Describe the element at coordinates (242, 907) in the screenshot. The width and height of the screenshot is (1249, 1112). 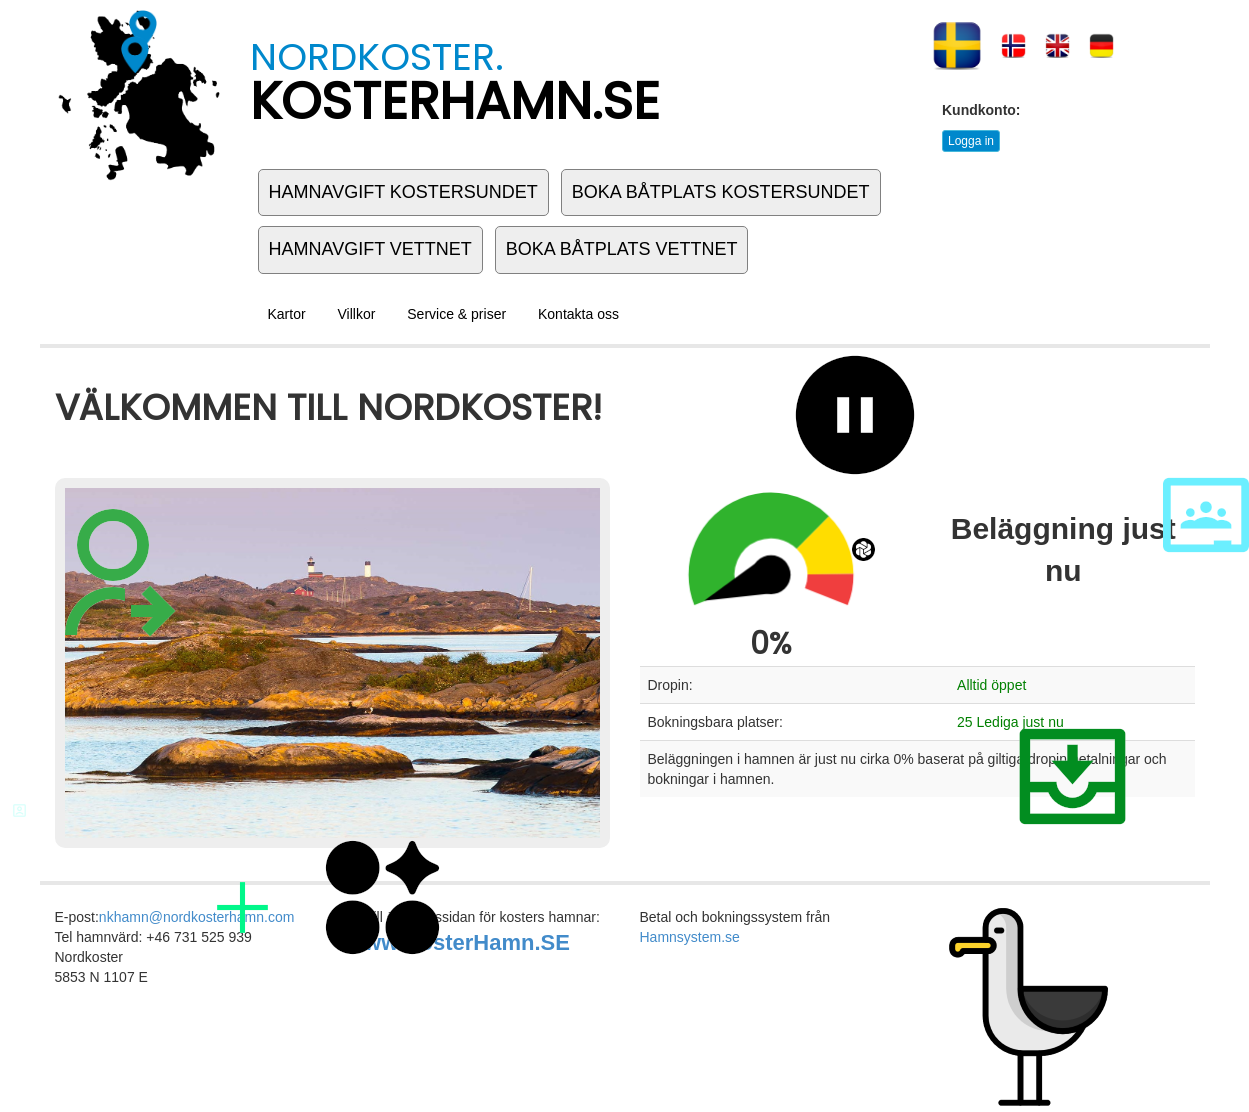
I see `add a new item` at that location.